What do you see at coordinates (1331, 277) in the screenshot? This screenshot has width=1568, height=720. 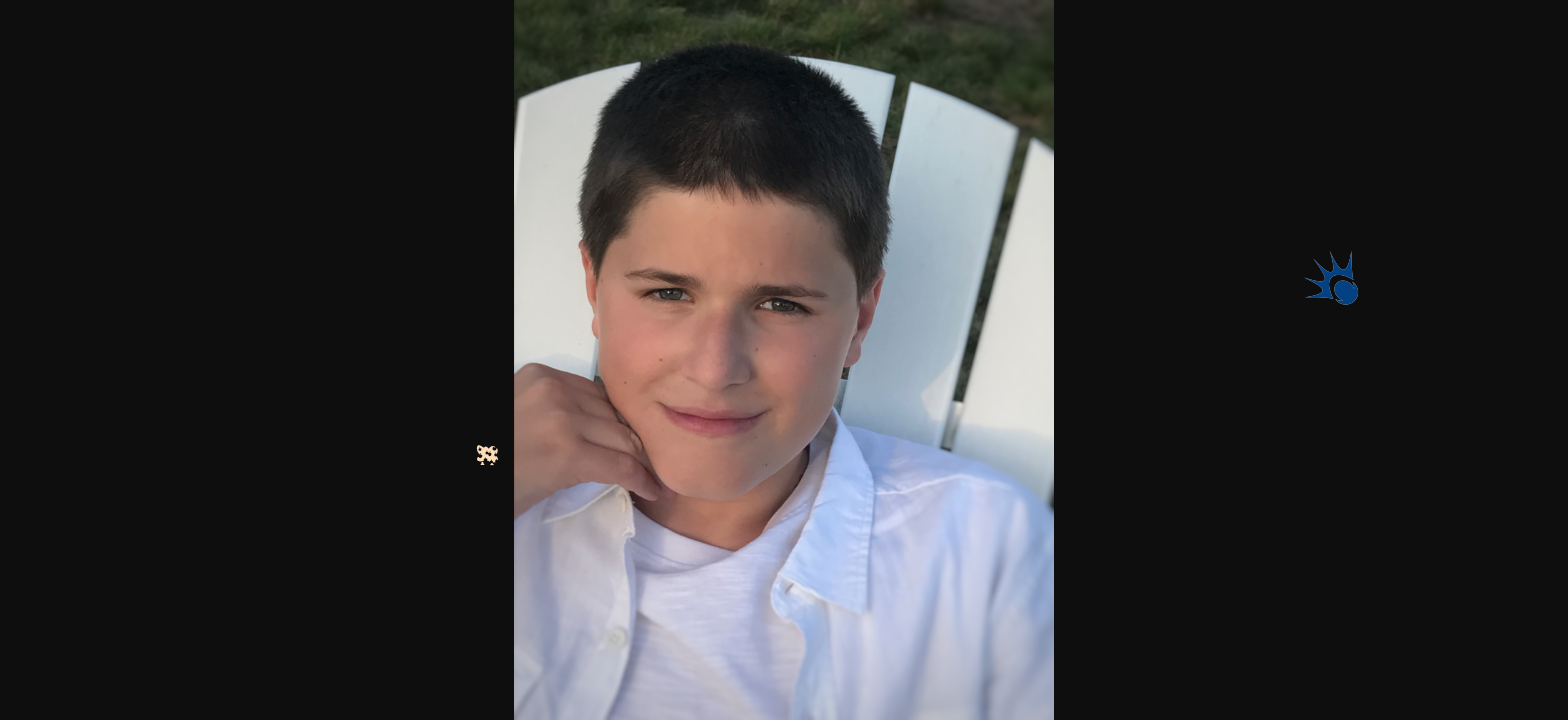 I see `hypersonic melon power-up or special ability` at bounding box center [1331, 277].